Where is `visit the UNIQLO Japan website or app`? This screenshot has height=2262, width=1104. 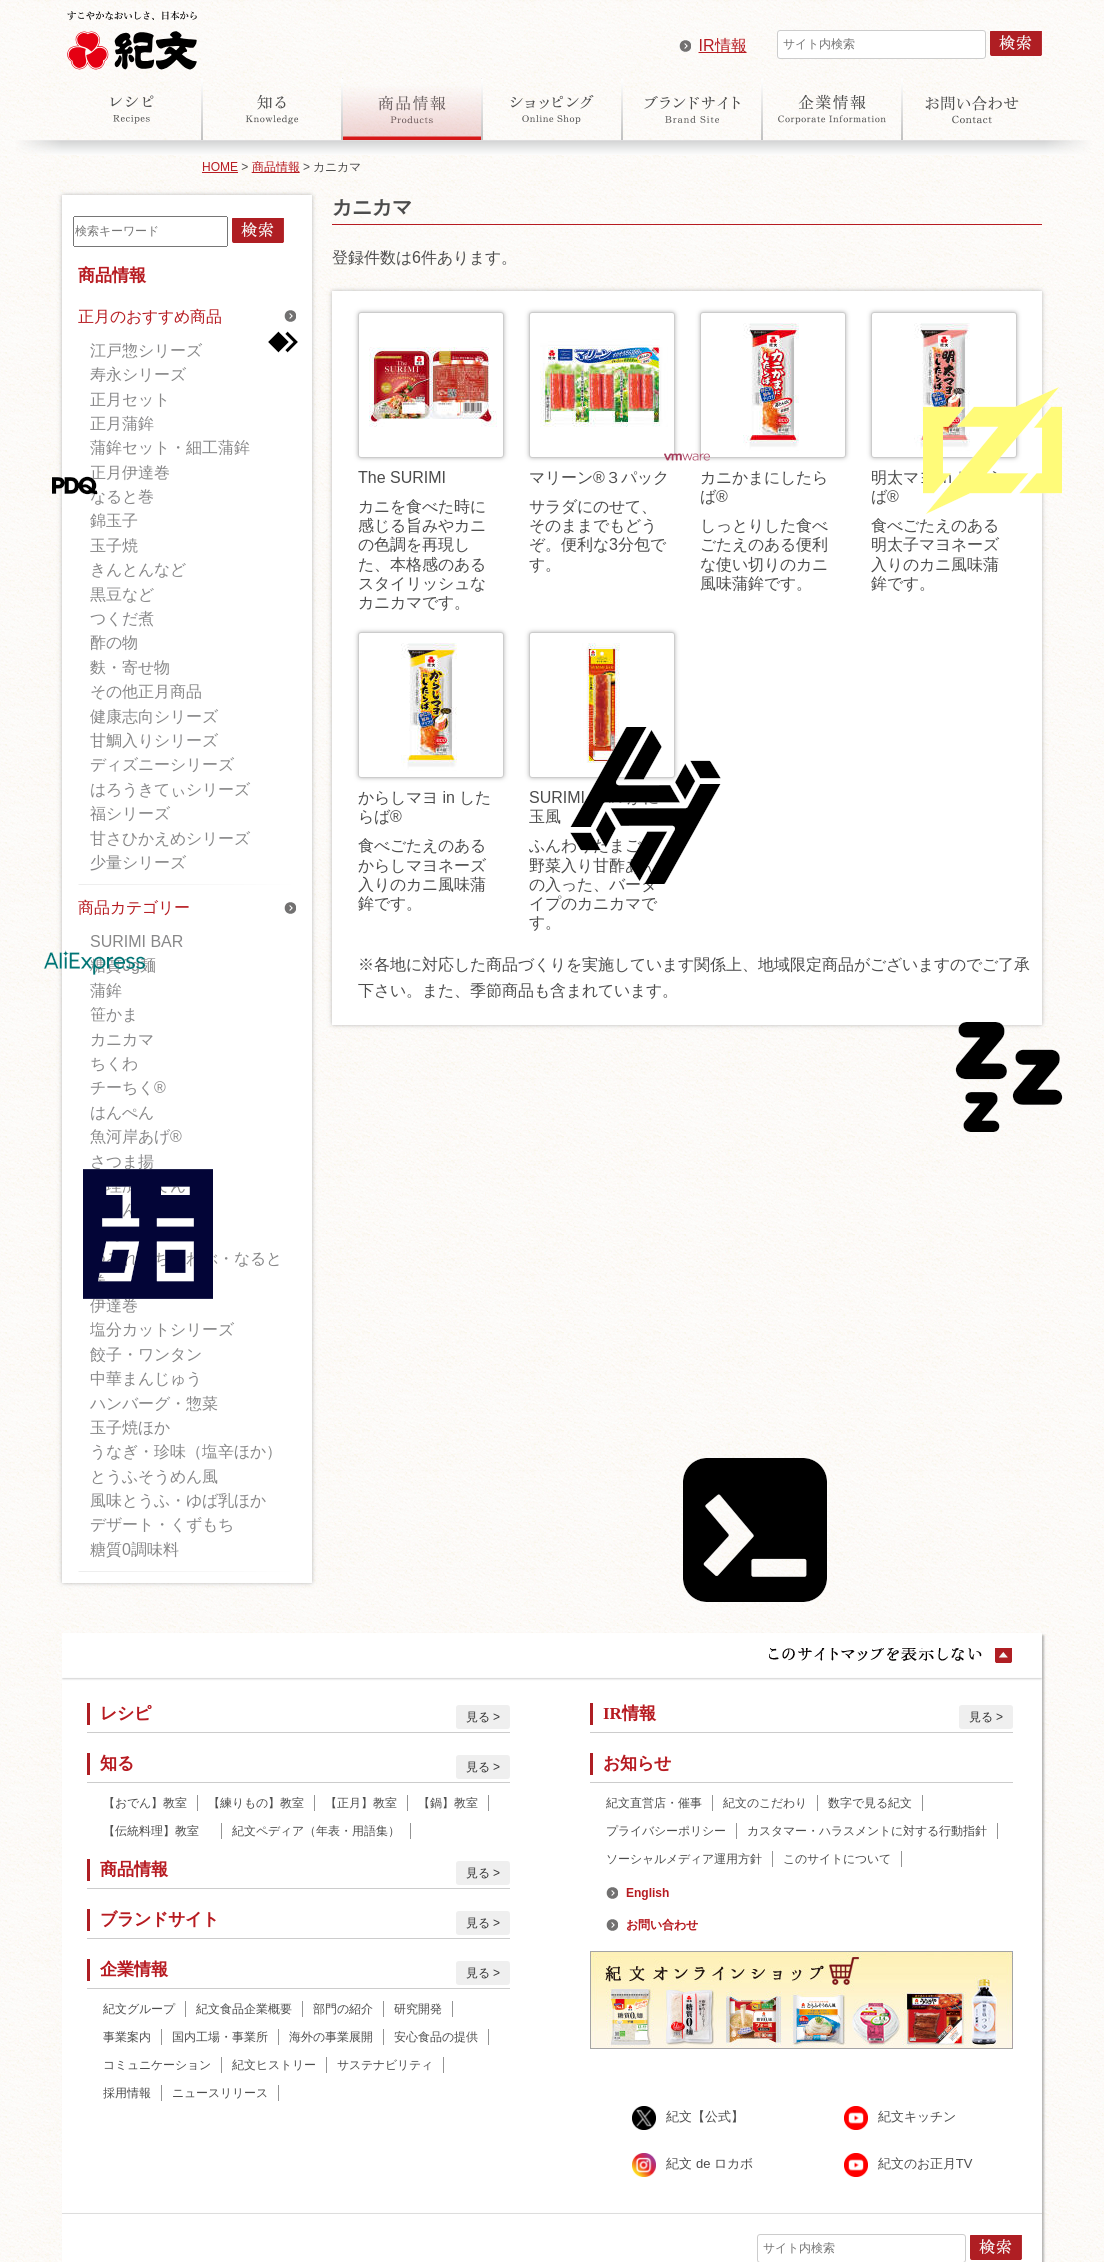
visit the UNIQLO Japan website or app is located at coordinates (148, 1234).